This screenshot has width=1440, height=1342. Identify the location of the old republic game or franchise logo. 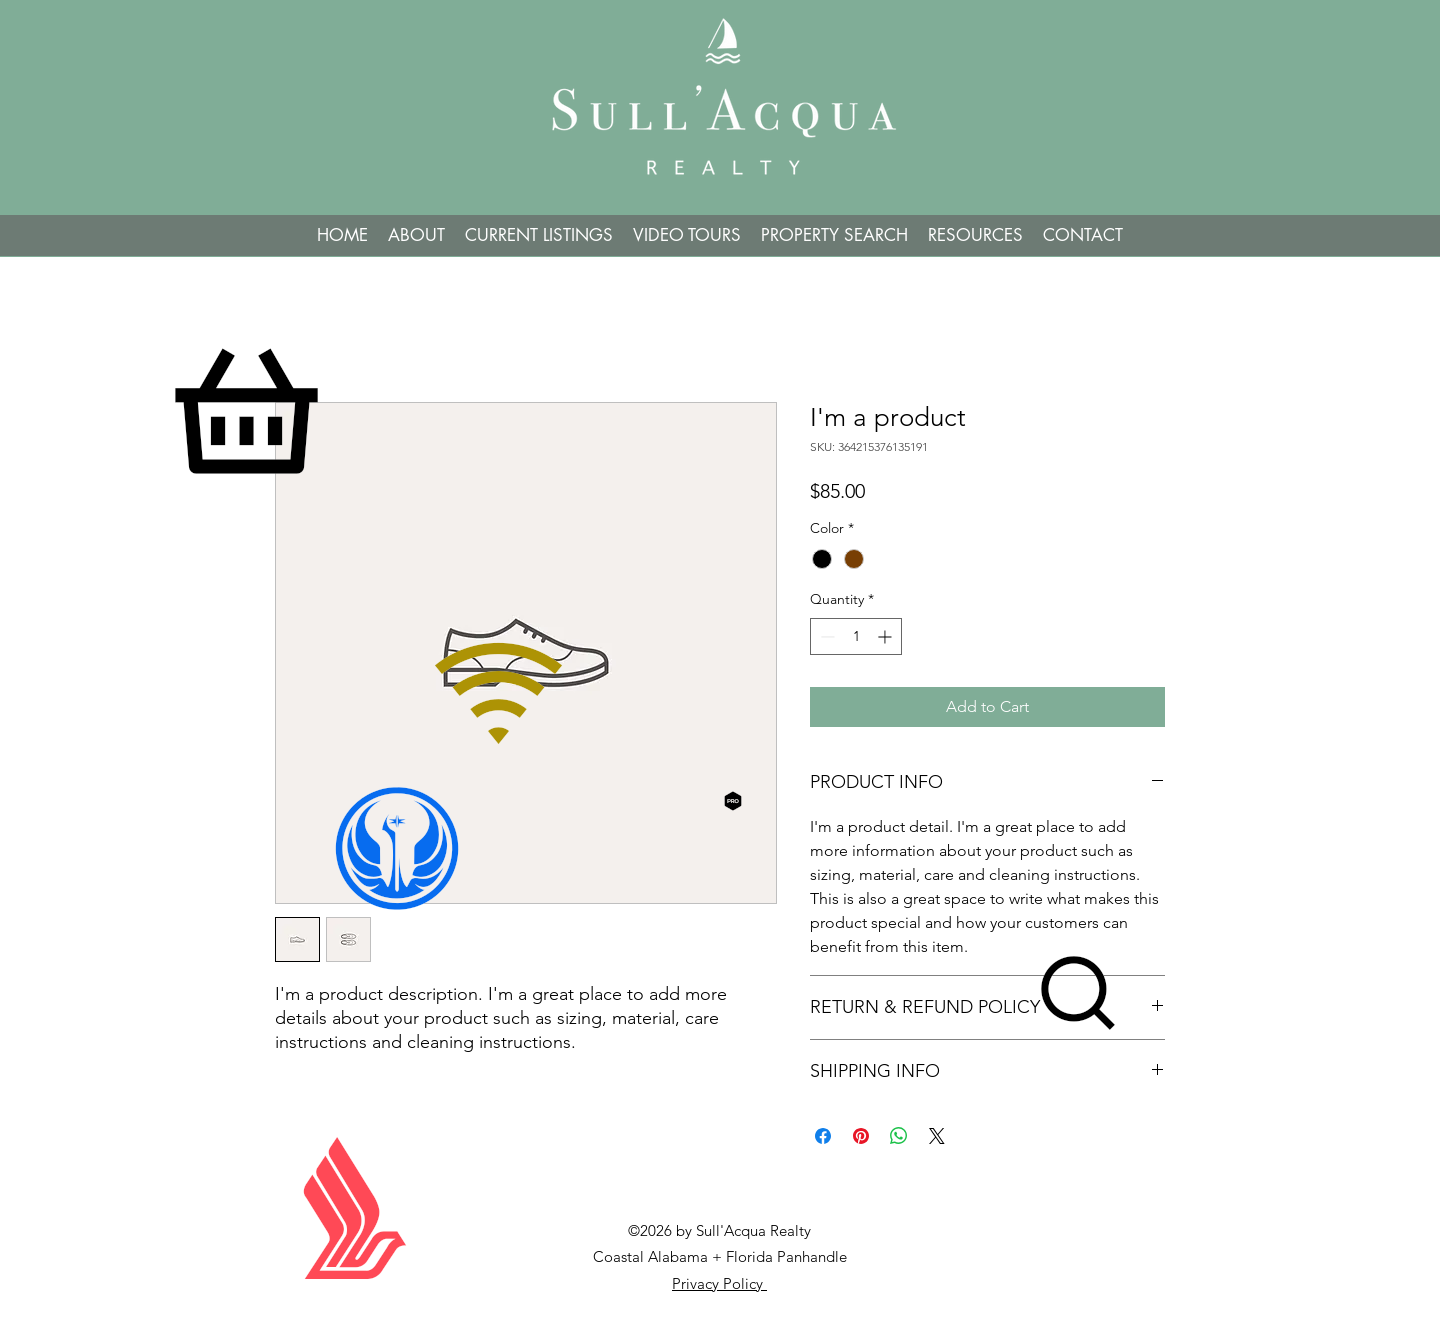
(397, 848).